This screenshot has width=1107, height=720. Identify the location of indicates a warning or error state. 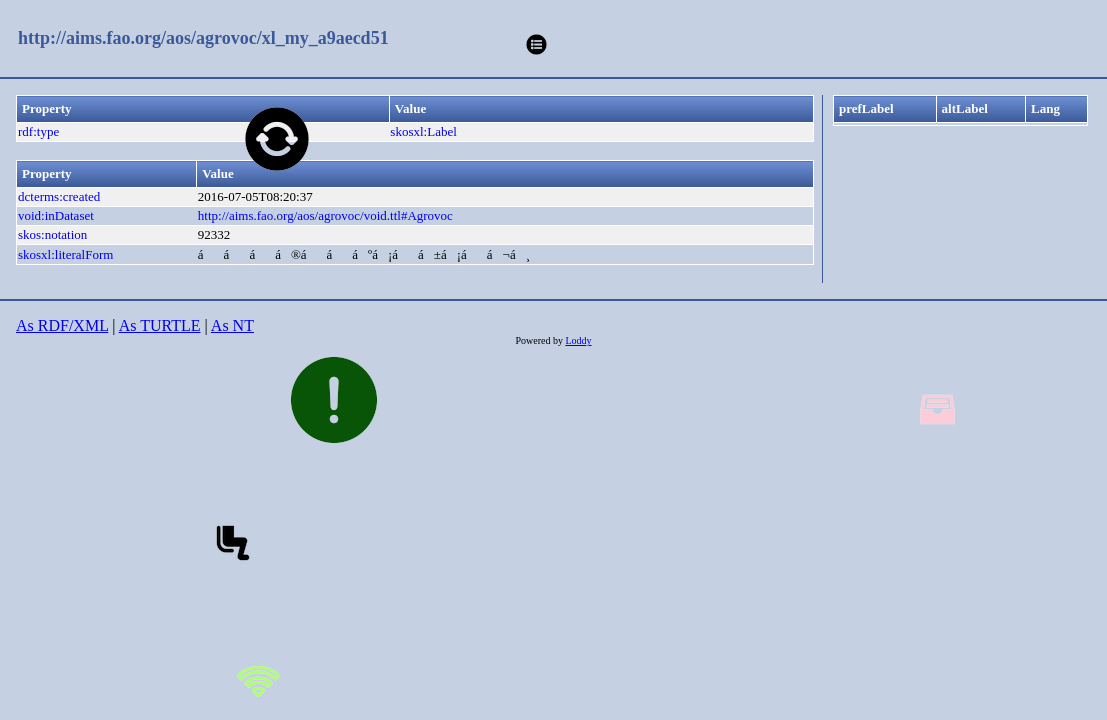
(334, 400).